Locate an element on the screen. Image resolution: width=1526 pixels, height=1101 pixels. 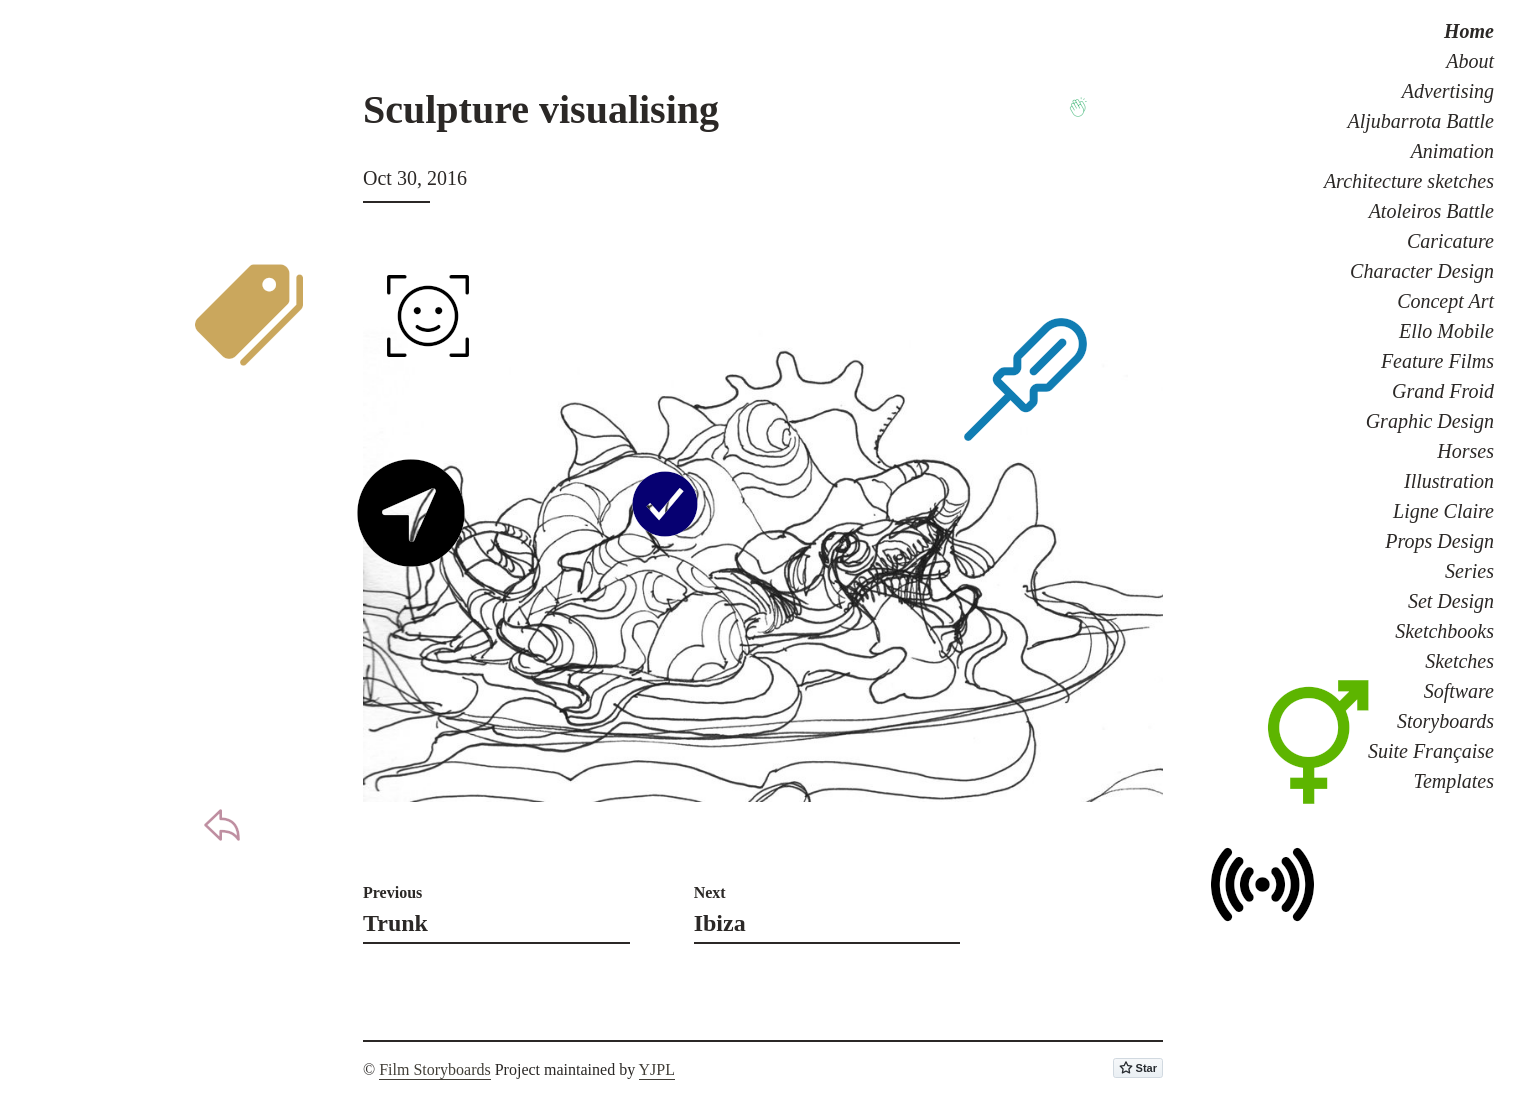
scan face to unlock or authenticate is located at coordinates (428, 316).